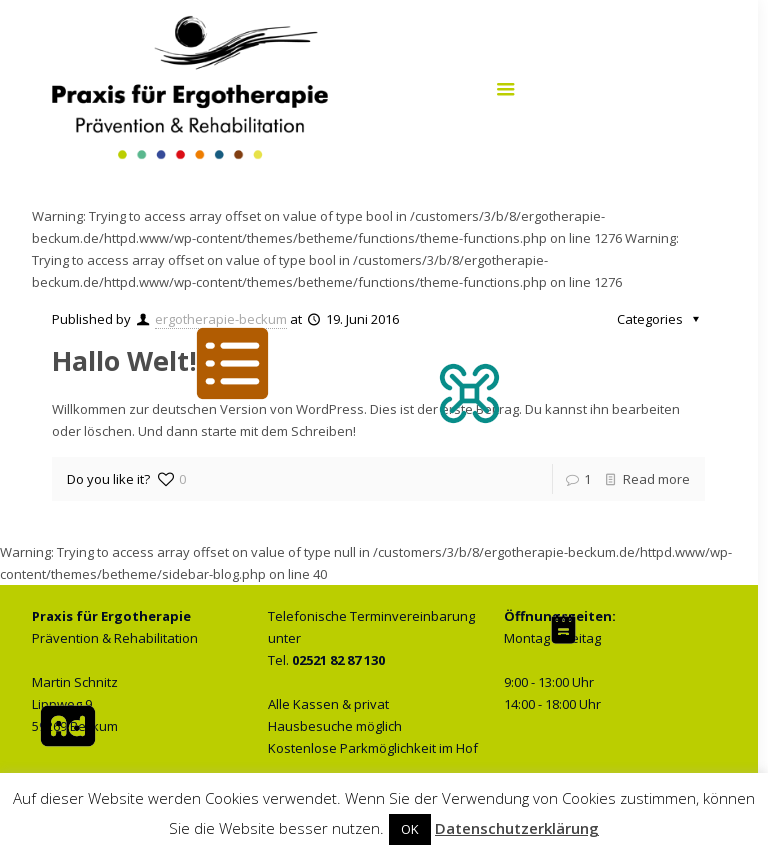 The width and height of the screenshot is (768, 857). What do you see at coordinates (232, 363) in the screenshot?
I see `view list of items` at bounding box center [232, 363].